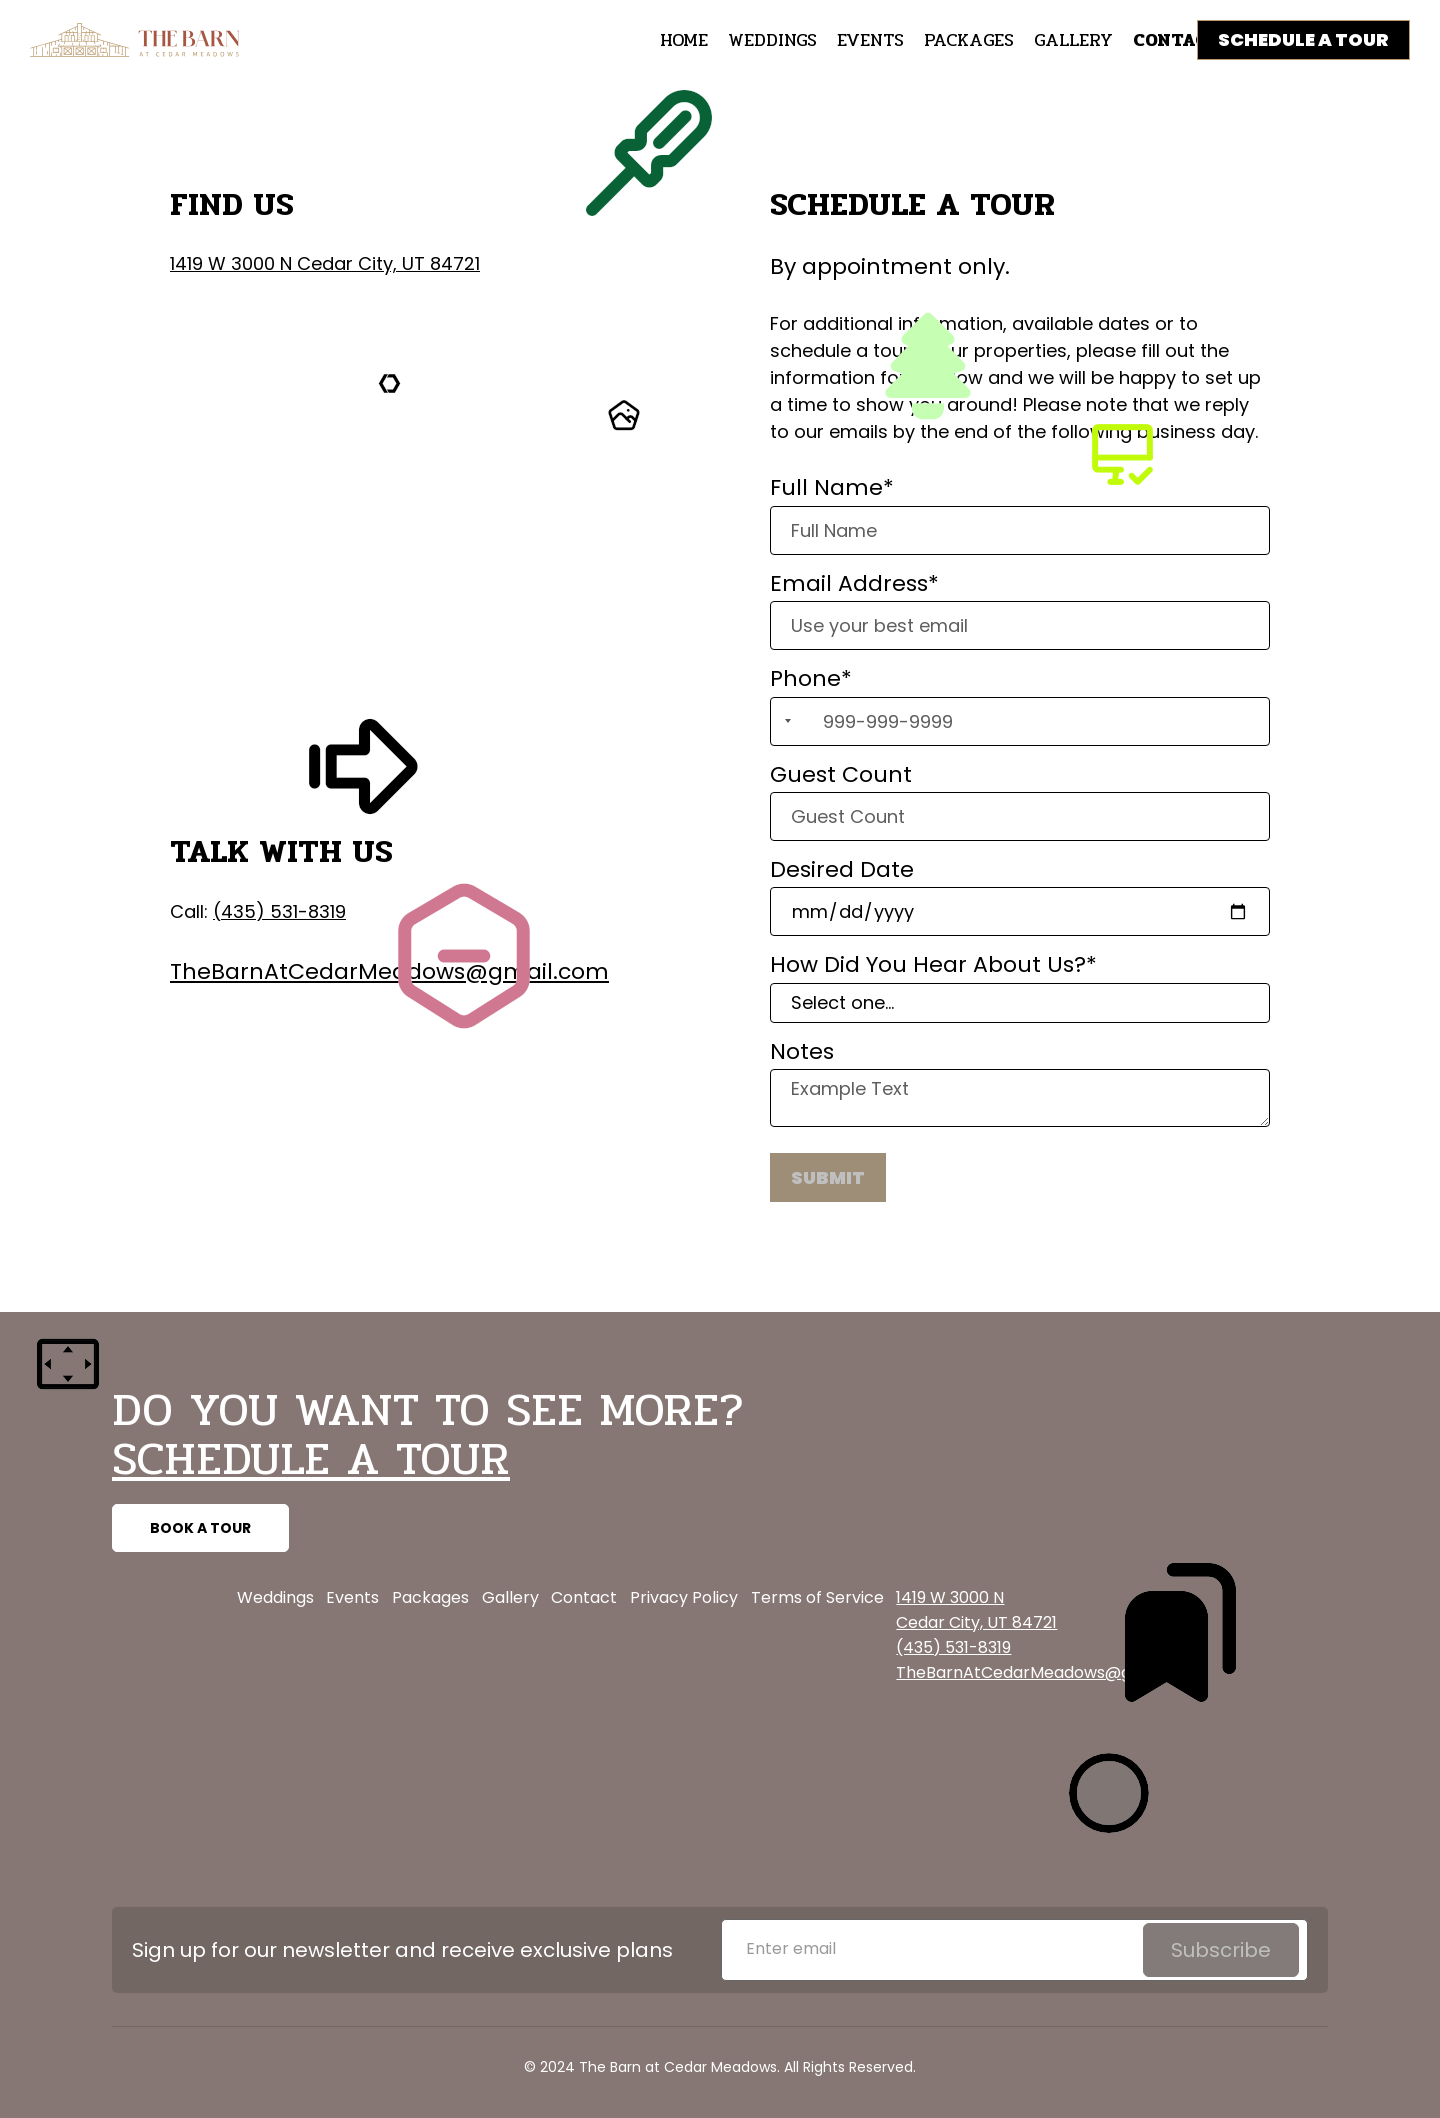 The image size is (1440, 2118). What do you see at coordinates (928, 366) in the screenshot?
I see `indicates holiday or christmas-themed content` at bounding box center [928, 366].